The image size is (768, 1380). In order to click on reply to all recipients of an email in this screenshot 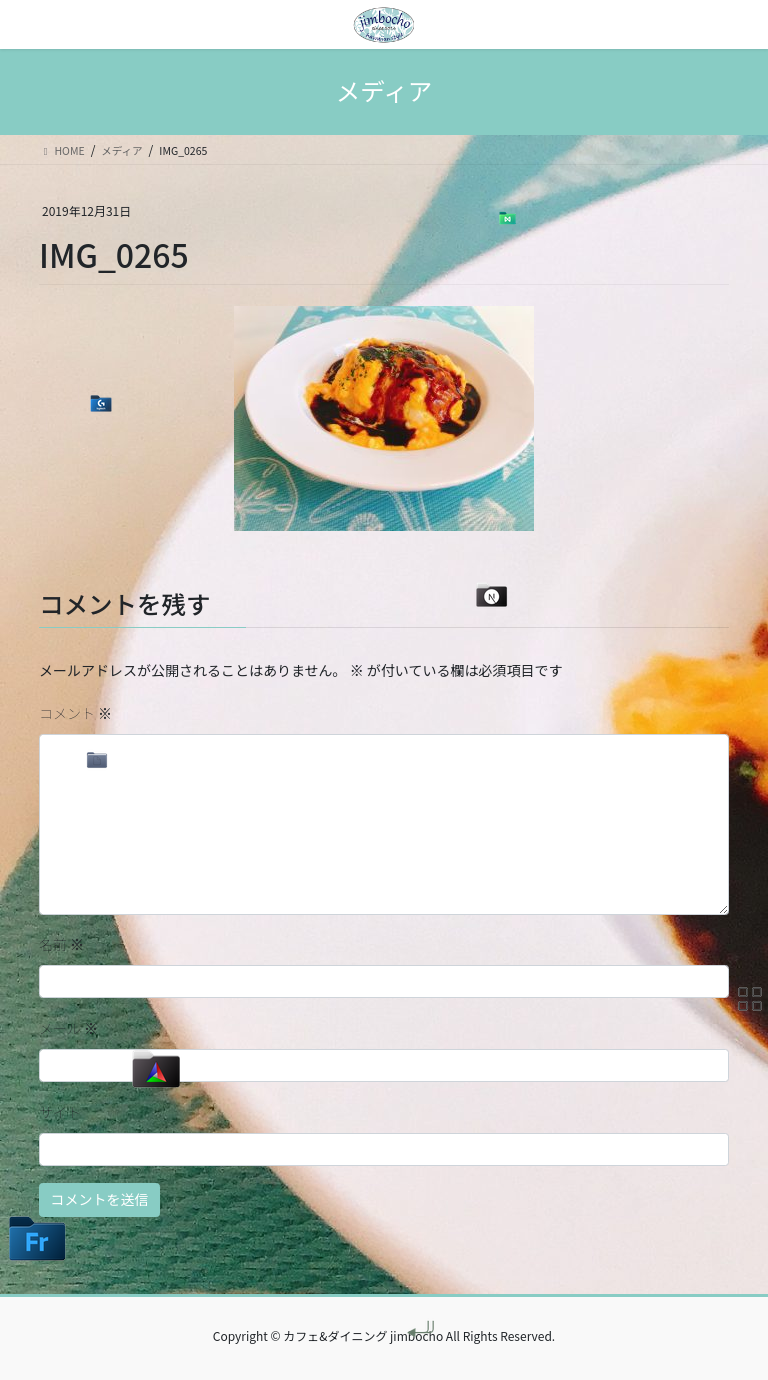, I will do `click(420, 1327)`.